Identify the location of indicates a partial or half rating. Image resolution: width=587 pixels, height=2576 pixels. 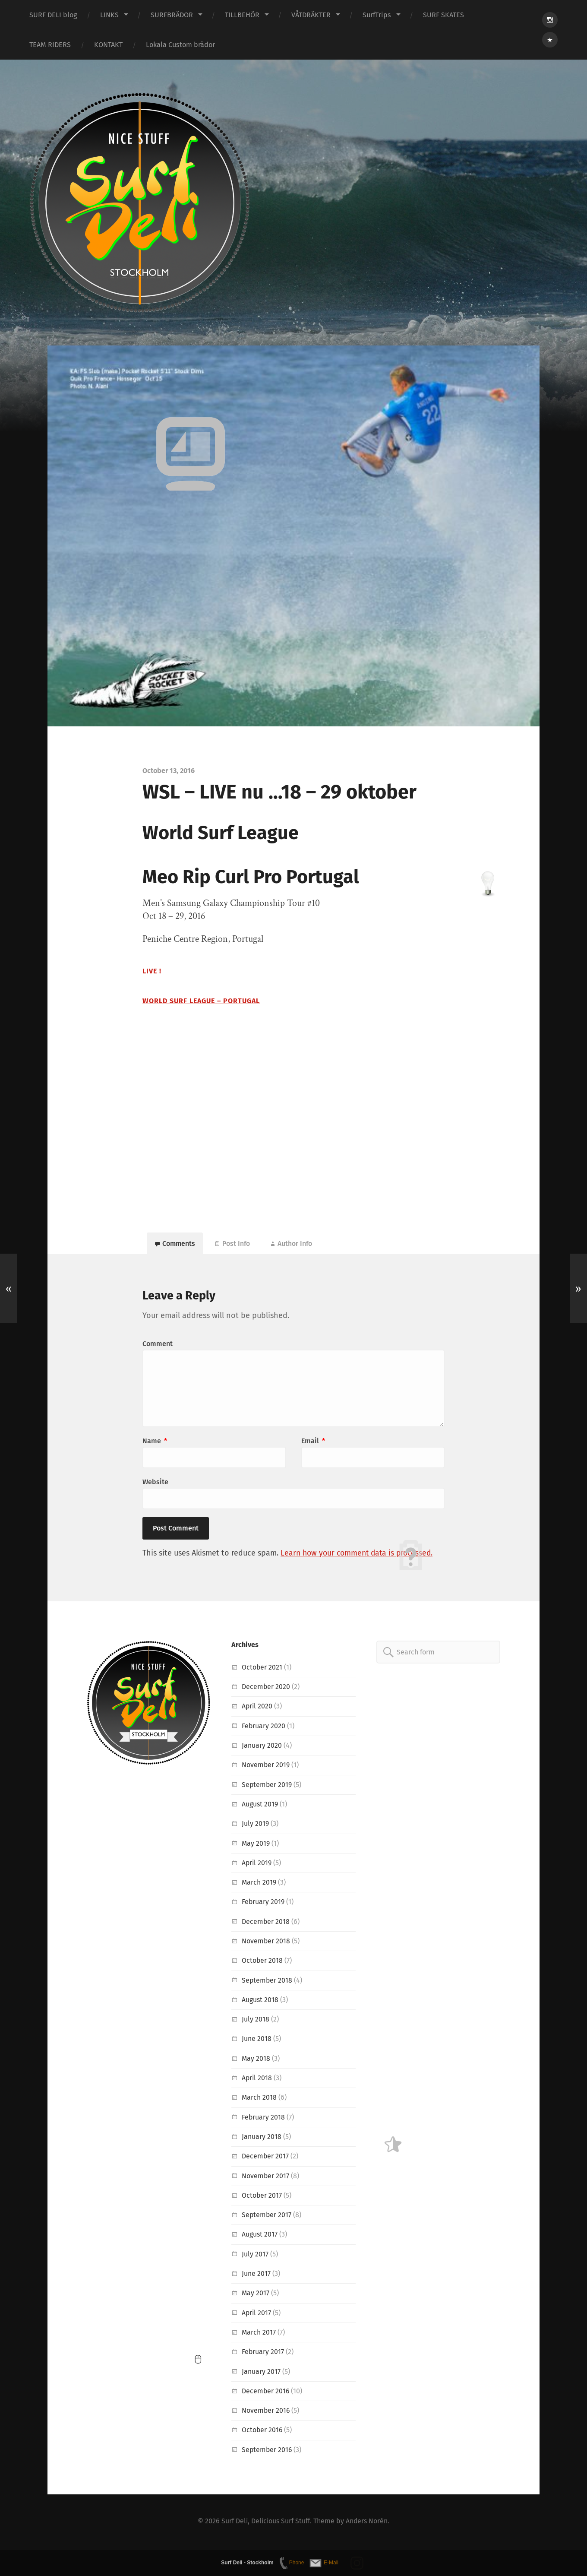
(393, 2145).